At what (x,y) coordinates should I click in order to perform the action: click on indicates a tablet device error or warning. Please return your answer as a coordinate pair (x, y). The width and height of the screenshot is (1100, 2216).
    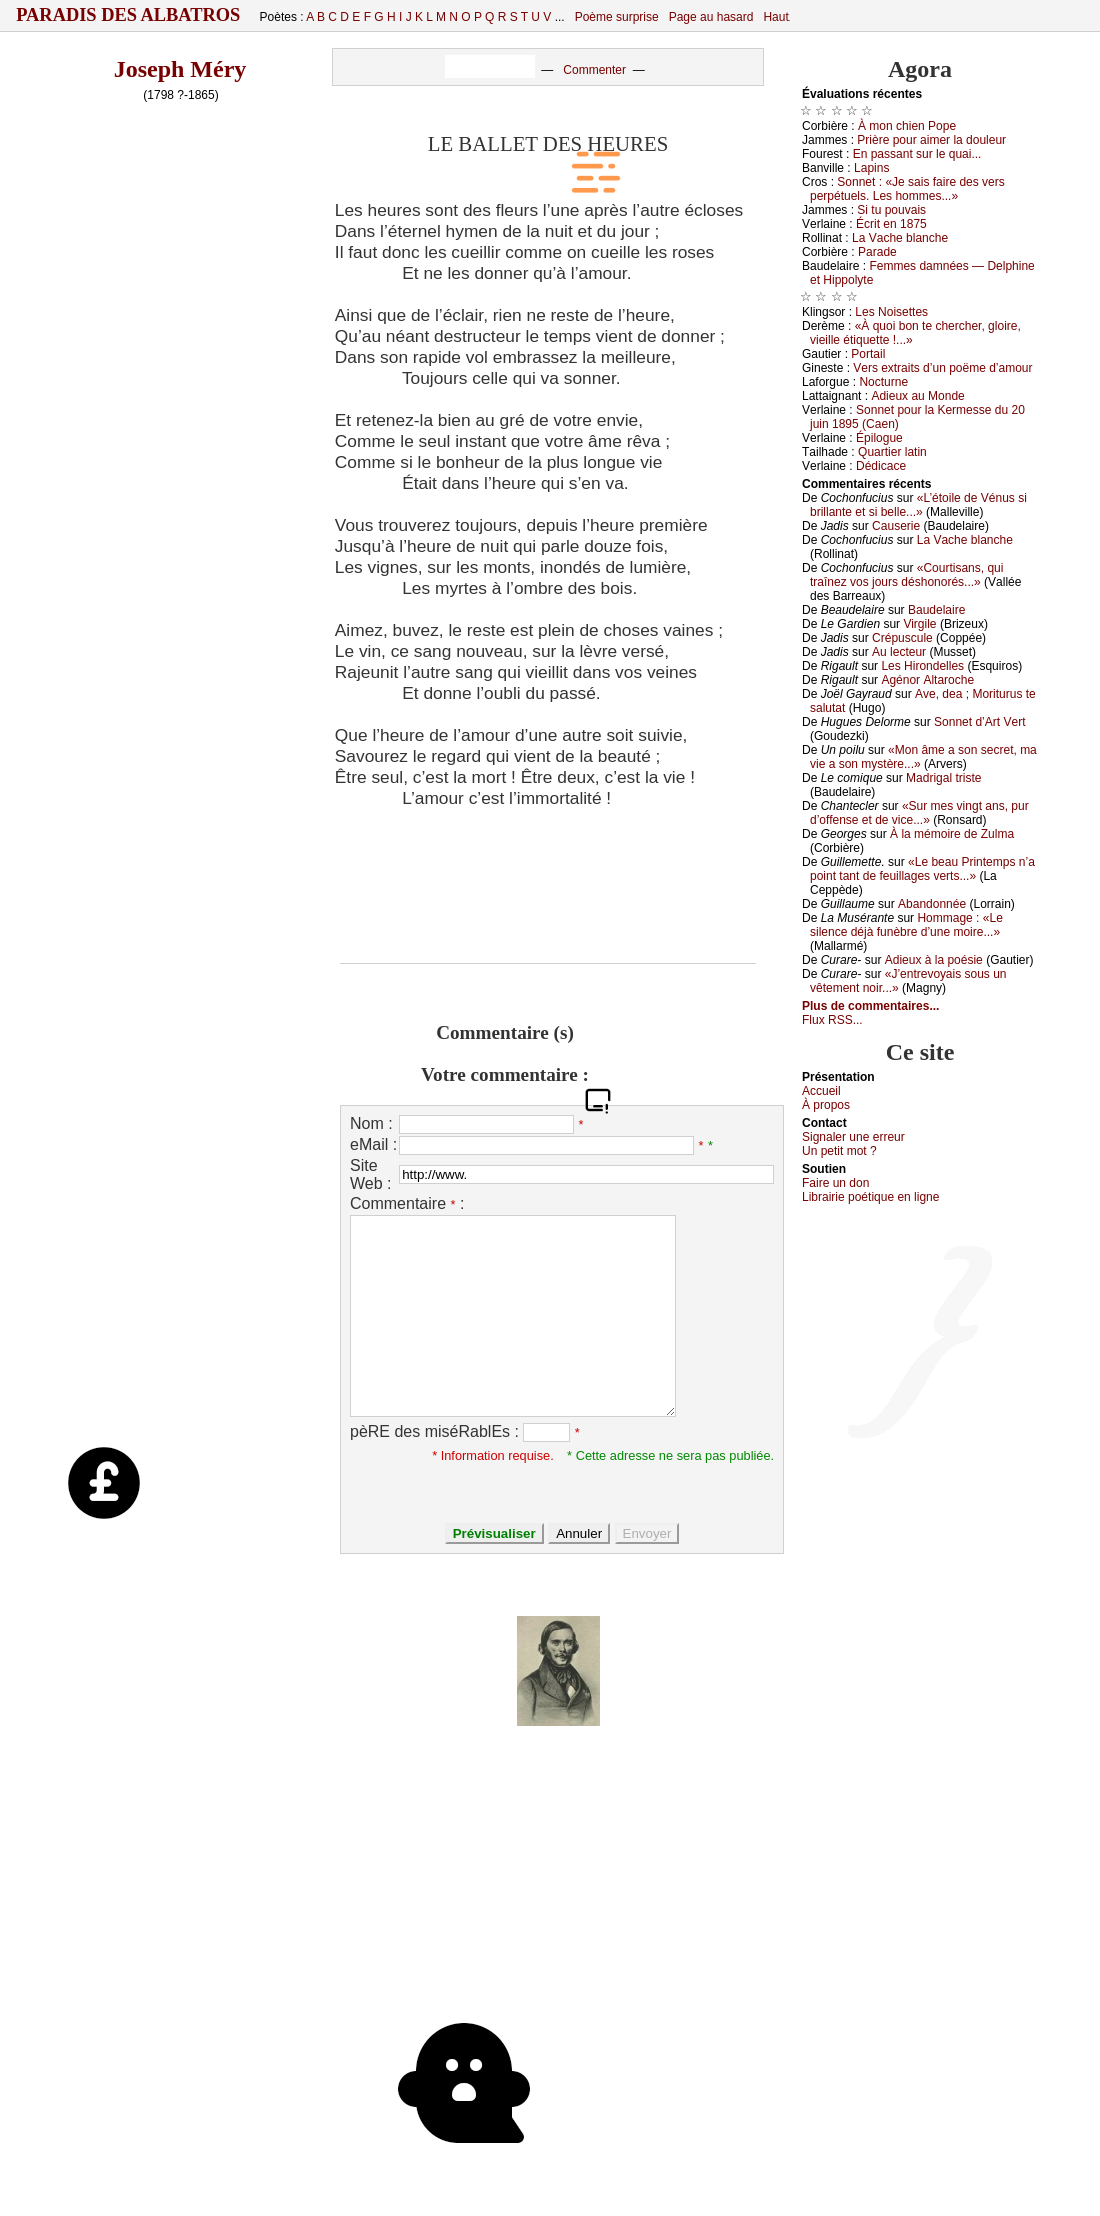
    Looking at the image, I should click on (598, 1100).